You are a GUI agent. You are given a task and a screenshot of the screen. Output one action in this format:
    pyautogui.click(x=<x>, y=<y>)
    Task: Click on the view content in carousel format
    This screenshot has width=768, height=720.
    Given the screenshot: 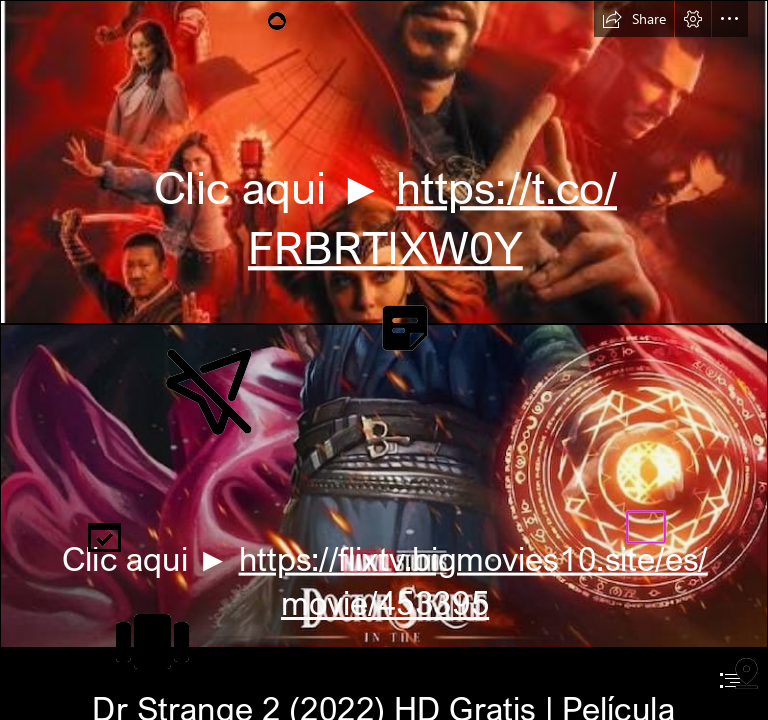 What is the action you would take?
    pyautogui.click(x=152, y=643)
    